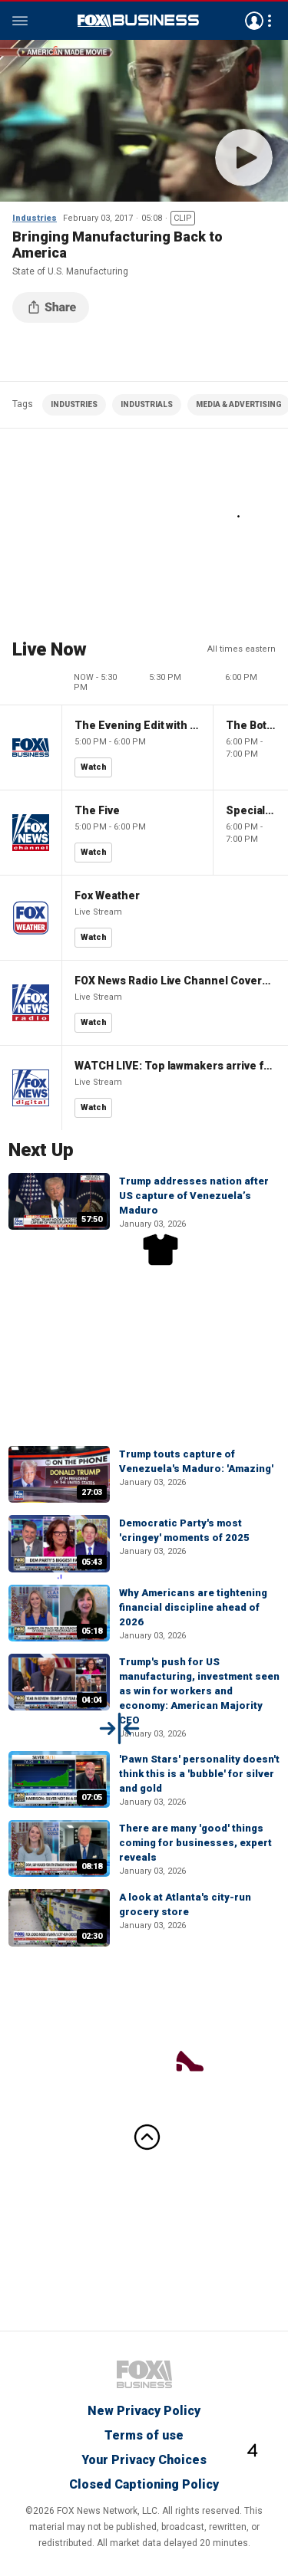  What do you see at coordinates (253, 2450) in the screenshot?
I see `indicates step four in a multi-step process` at bounding box center [253, 2450].